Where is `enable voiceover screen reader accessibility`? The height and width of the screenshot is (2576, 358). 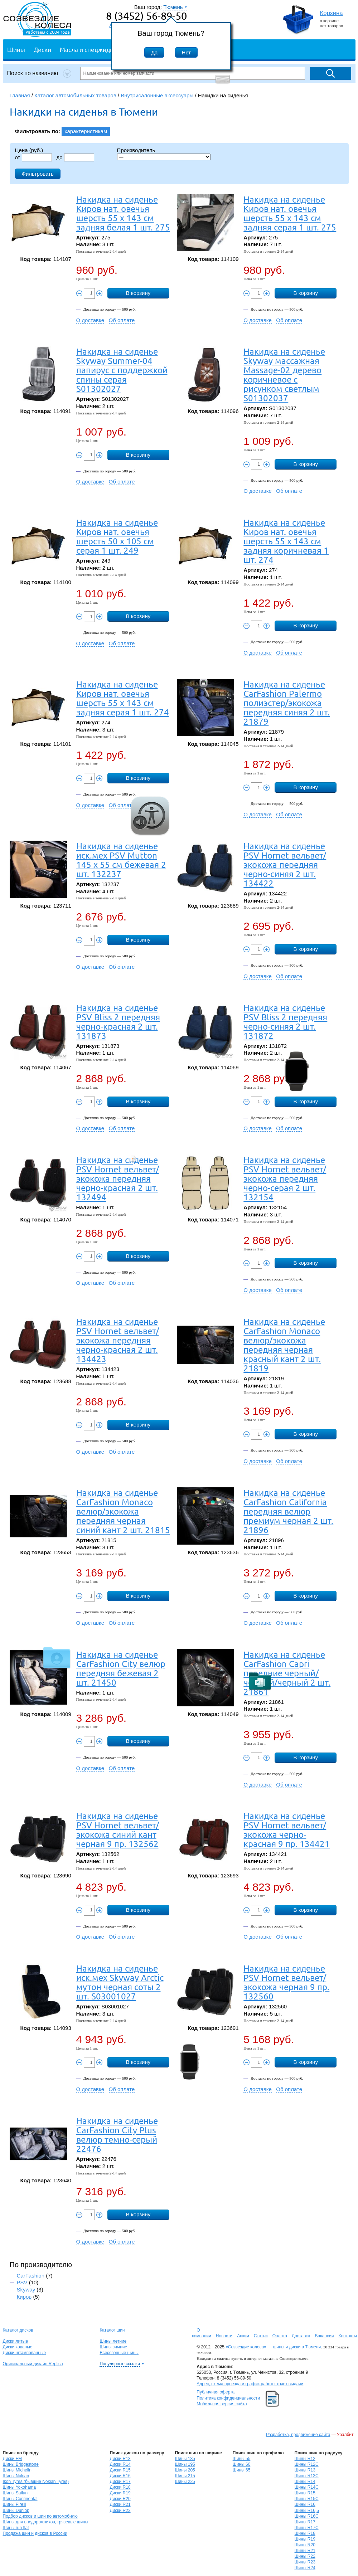
enable voiceover screen reader accessibility is located at coordinates (150, 816).